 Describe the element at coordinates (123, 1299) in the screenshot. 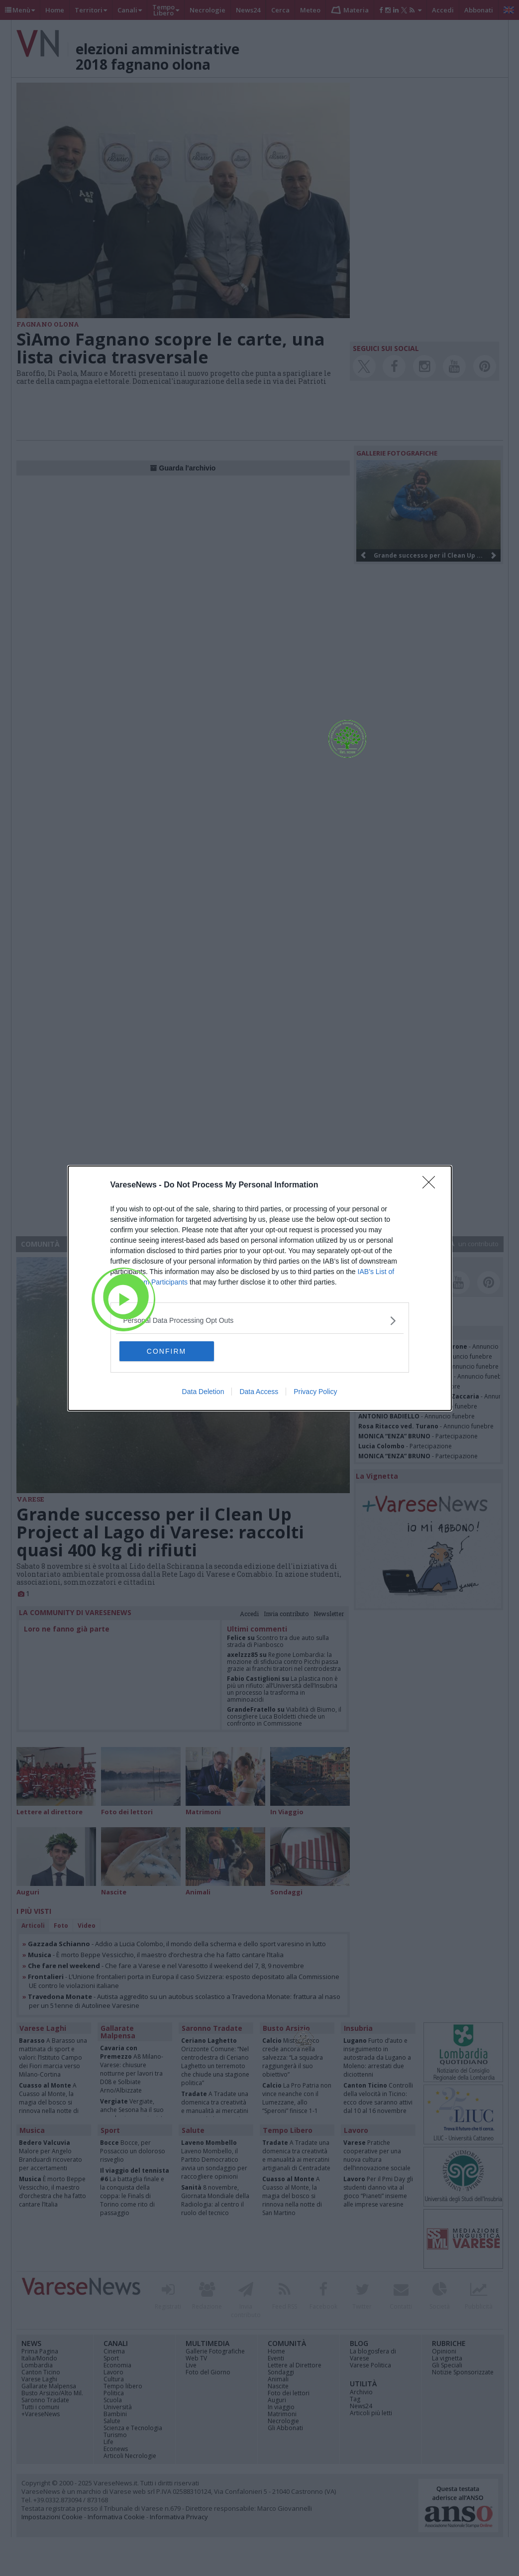

I see `open mpv media player` at that location.